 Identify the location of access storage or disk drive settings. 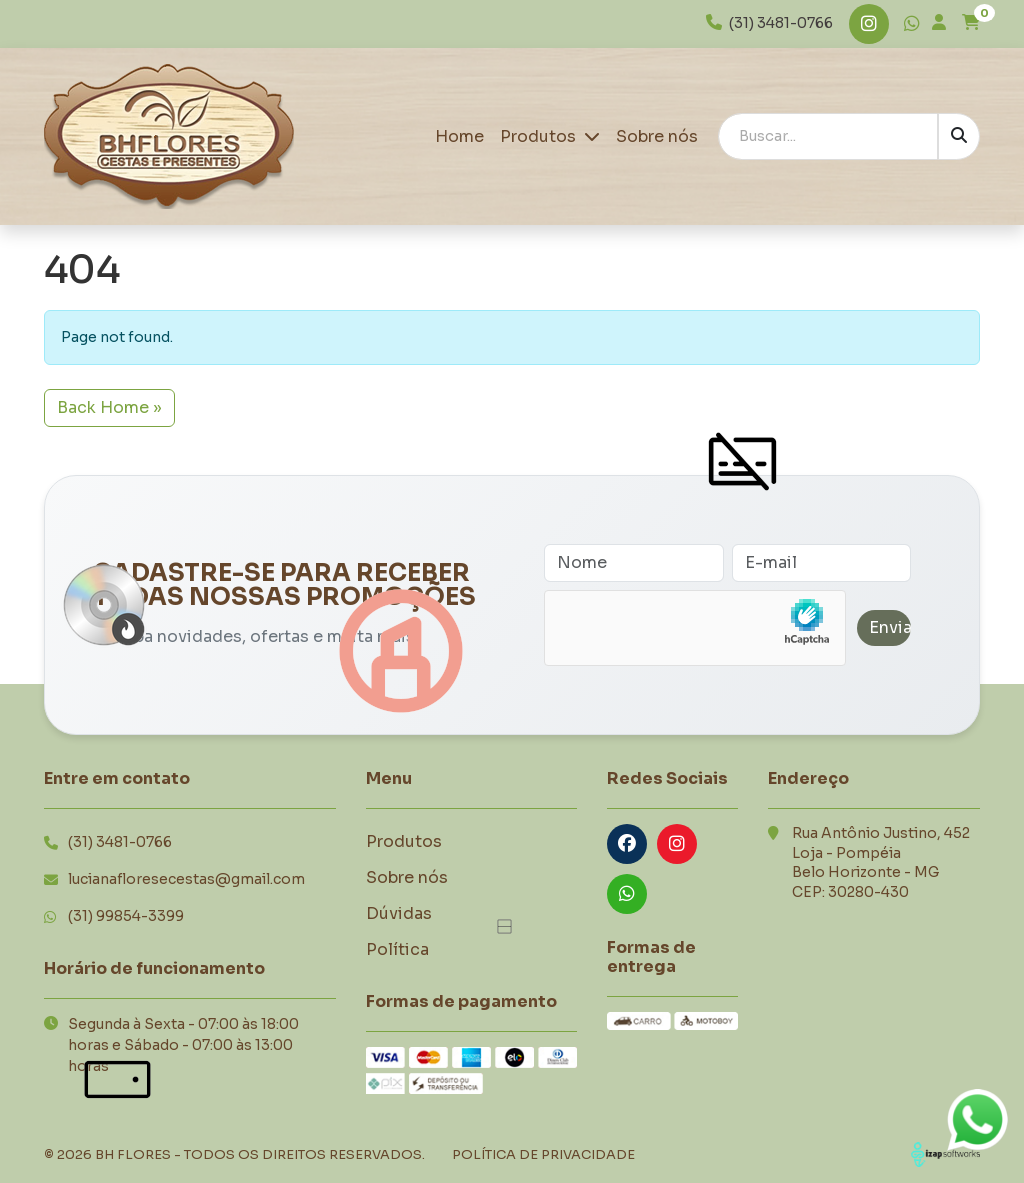
(117, 1079).